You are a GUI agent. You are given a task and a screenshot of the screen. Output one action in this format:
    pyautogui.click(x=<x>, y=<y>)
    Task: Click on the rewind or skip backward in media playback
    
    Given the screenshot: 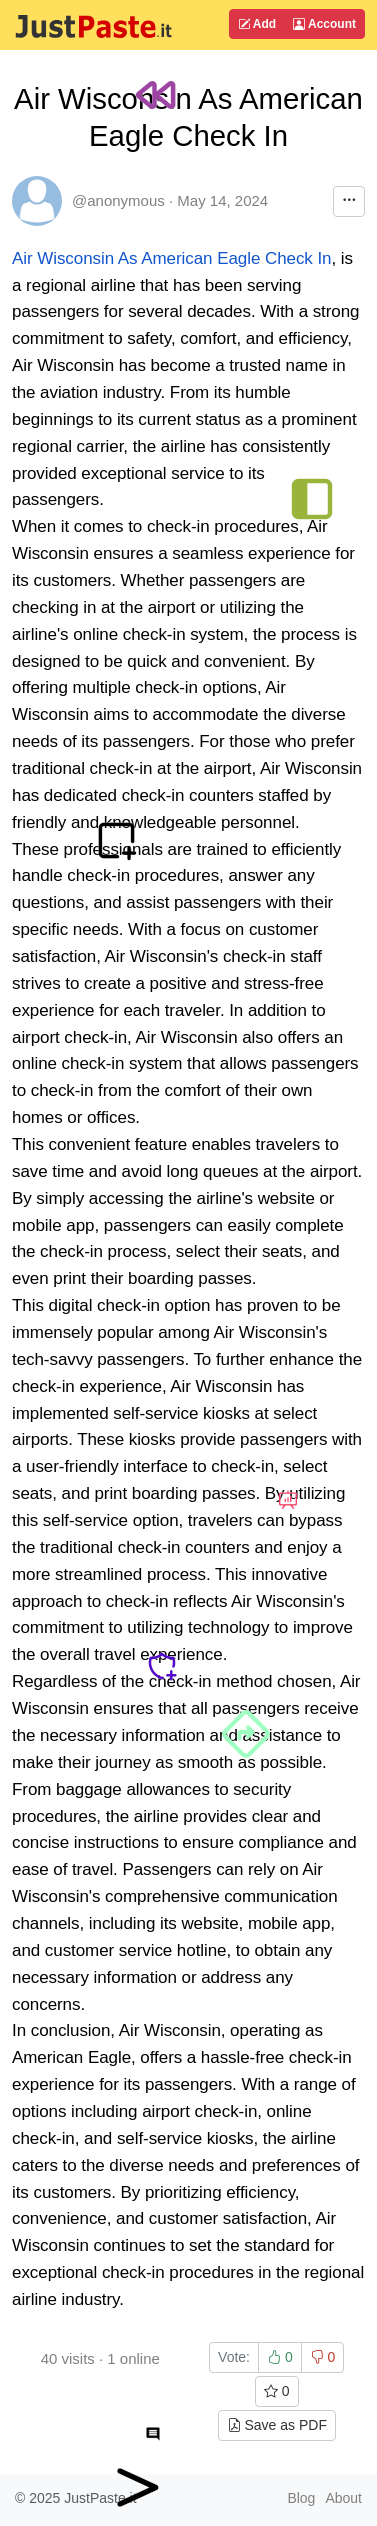 What is the action you would take?
    pyautogui.click(x=158, y=95)
    